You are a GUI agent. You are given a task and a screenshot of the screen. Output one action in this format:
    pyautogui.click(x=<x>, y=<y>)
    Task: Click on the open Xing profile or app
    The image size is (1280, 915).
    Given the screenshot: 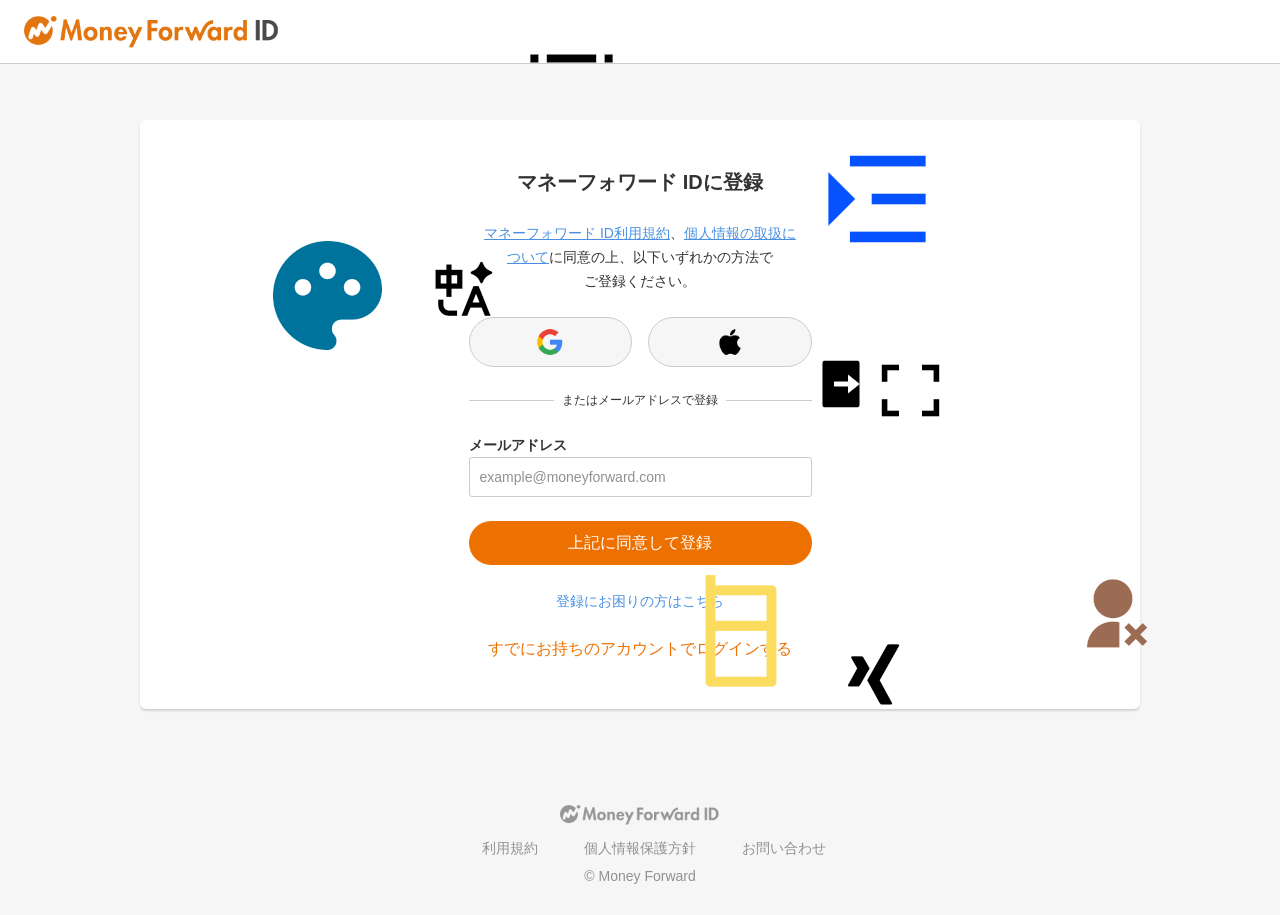 What is the action you would take?
    pyautogui.click(x=871, y=672)
    